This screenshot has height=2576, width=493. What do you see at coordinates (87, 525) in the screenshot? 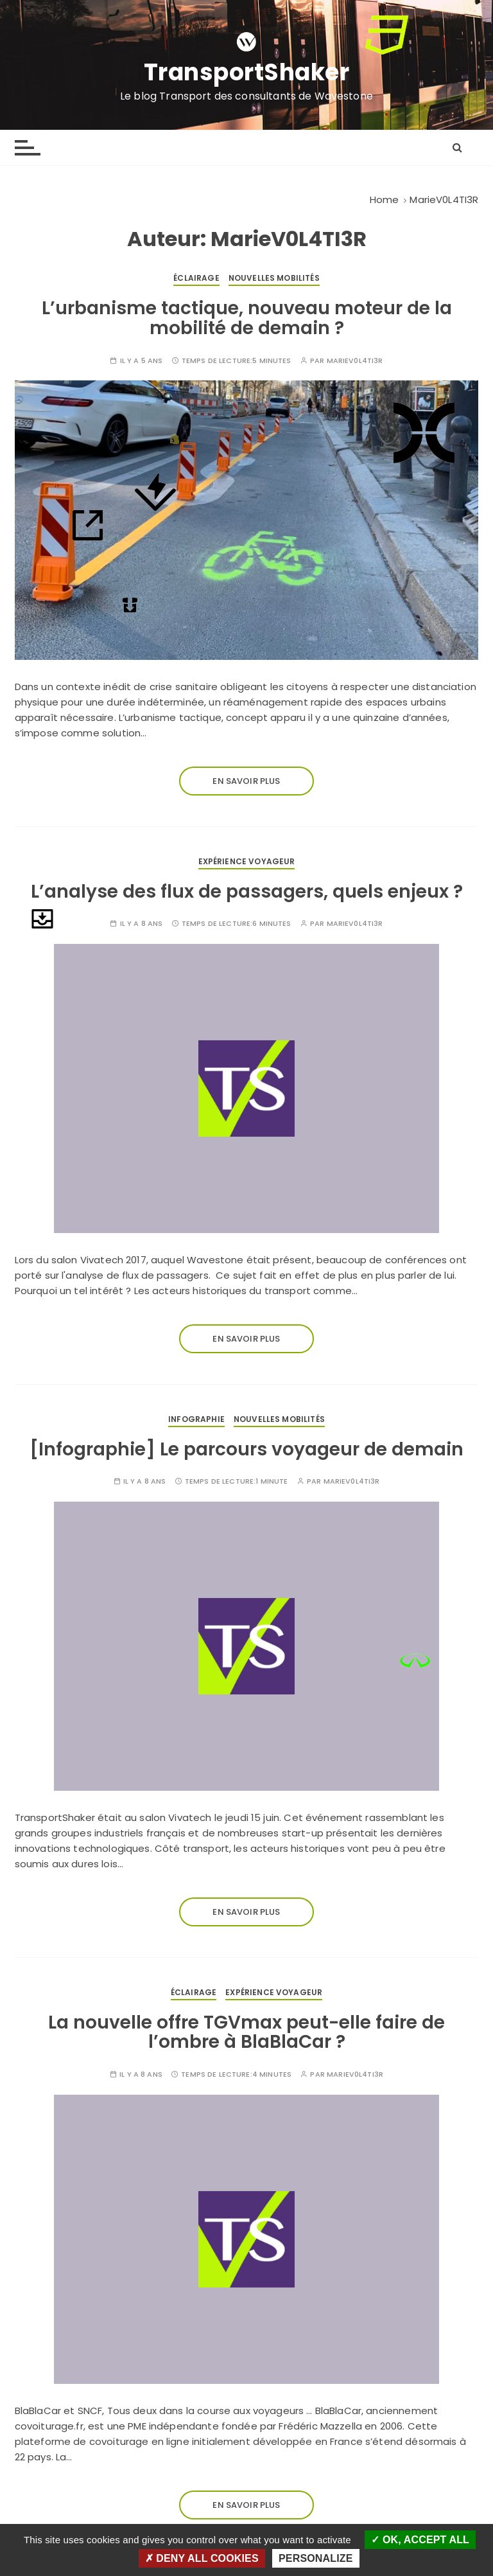
I see `open link in a new window or tab` at bounding box center [87, 525].